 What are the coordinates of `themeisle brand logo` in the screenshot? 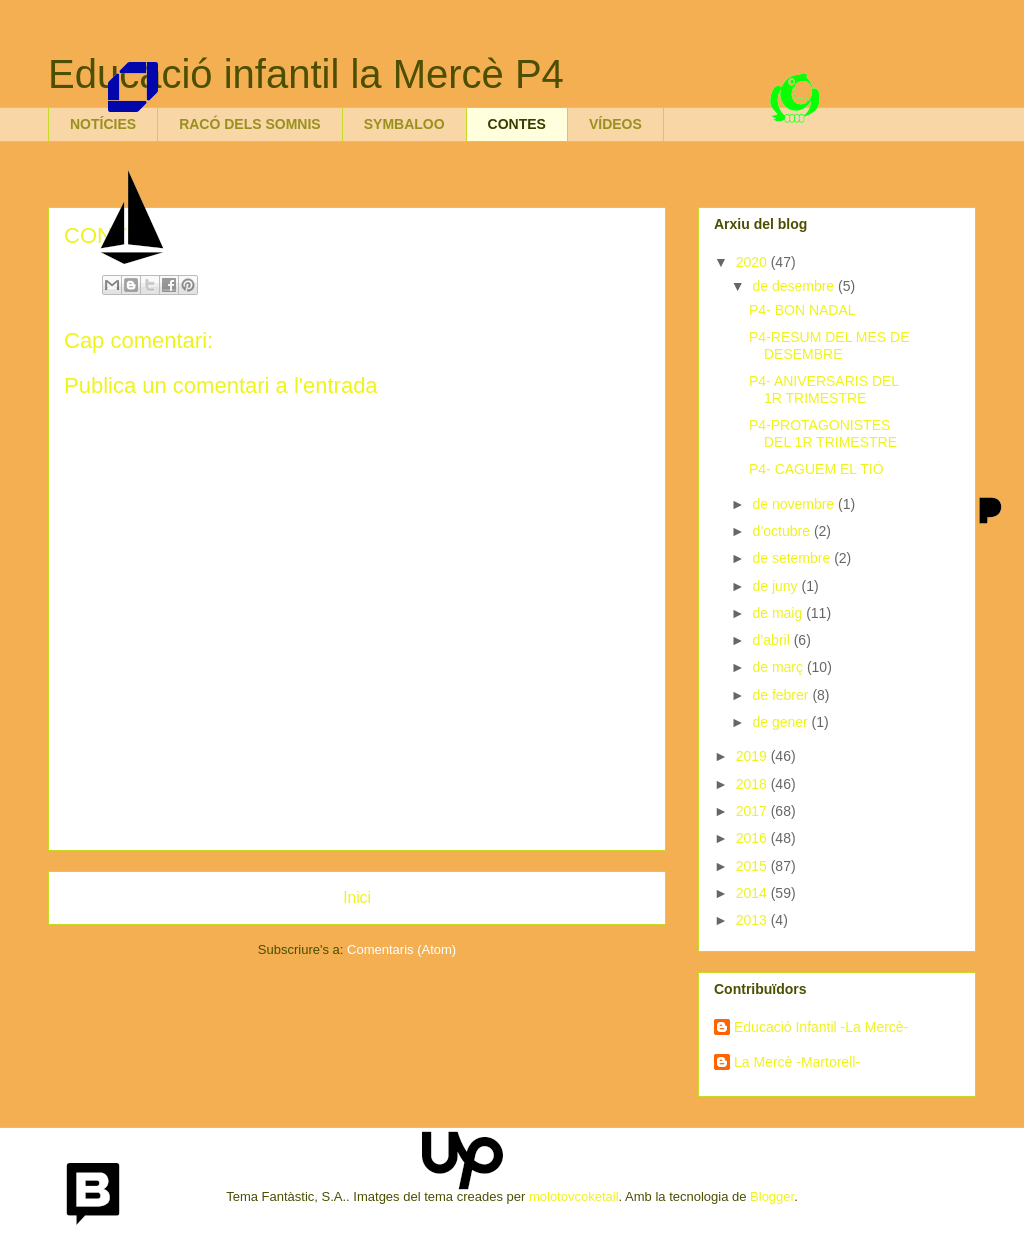 It's located at (795, 98).